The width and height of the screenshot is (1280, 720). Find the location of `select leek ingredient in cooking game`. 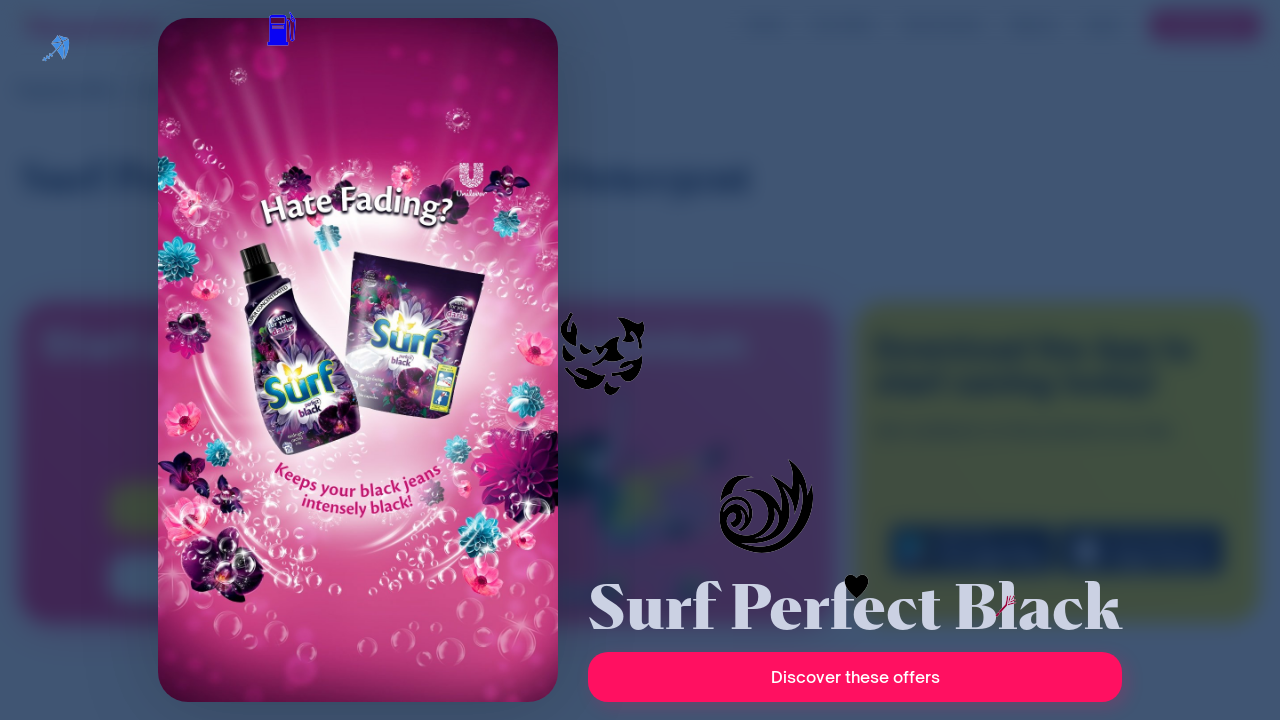

select leek ingredient in cooking game is located at coordinates (1006, 606).